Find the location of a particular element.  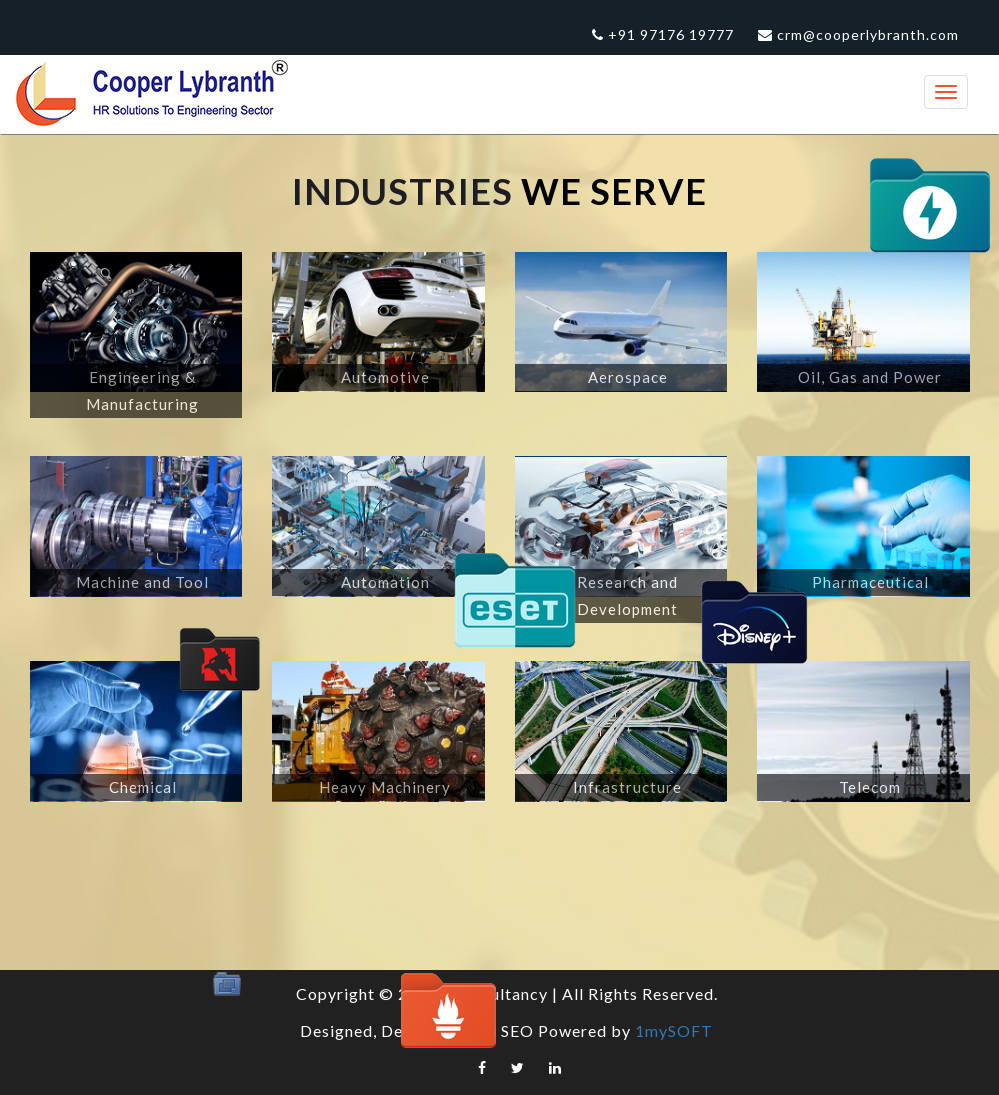

open prometheus monitoring project folder is located at coordinates (448, 1013).